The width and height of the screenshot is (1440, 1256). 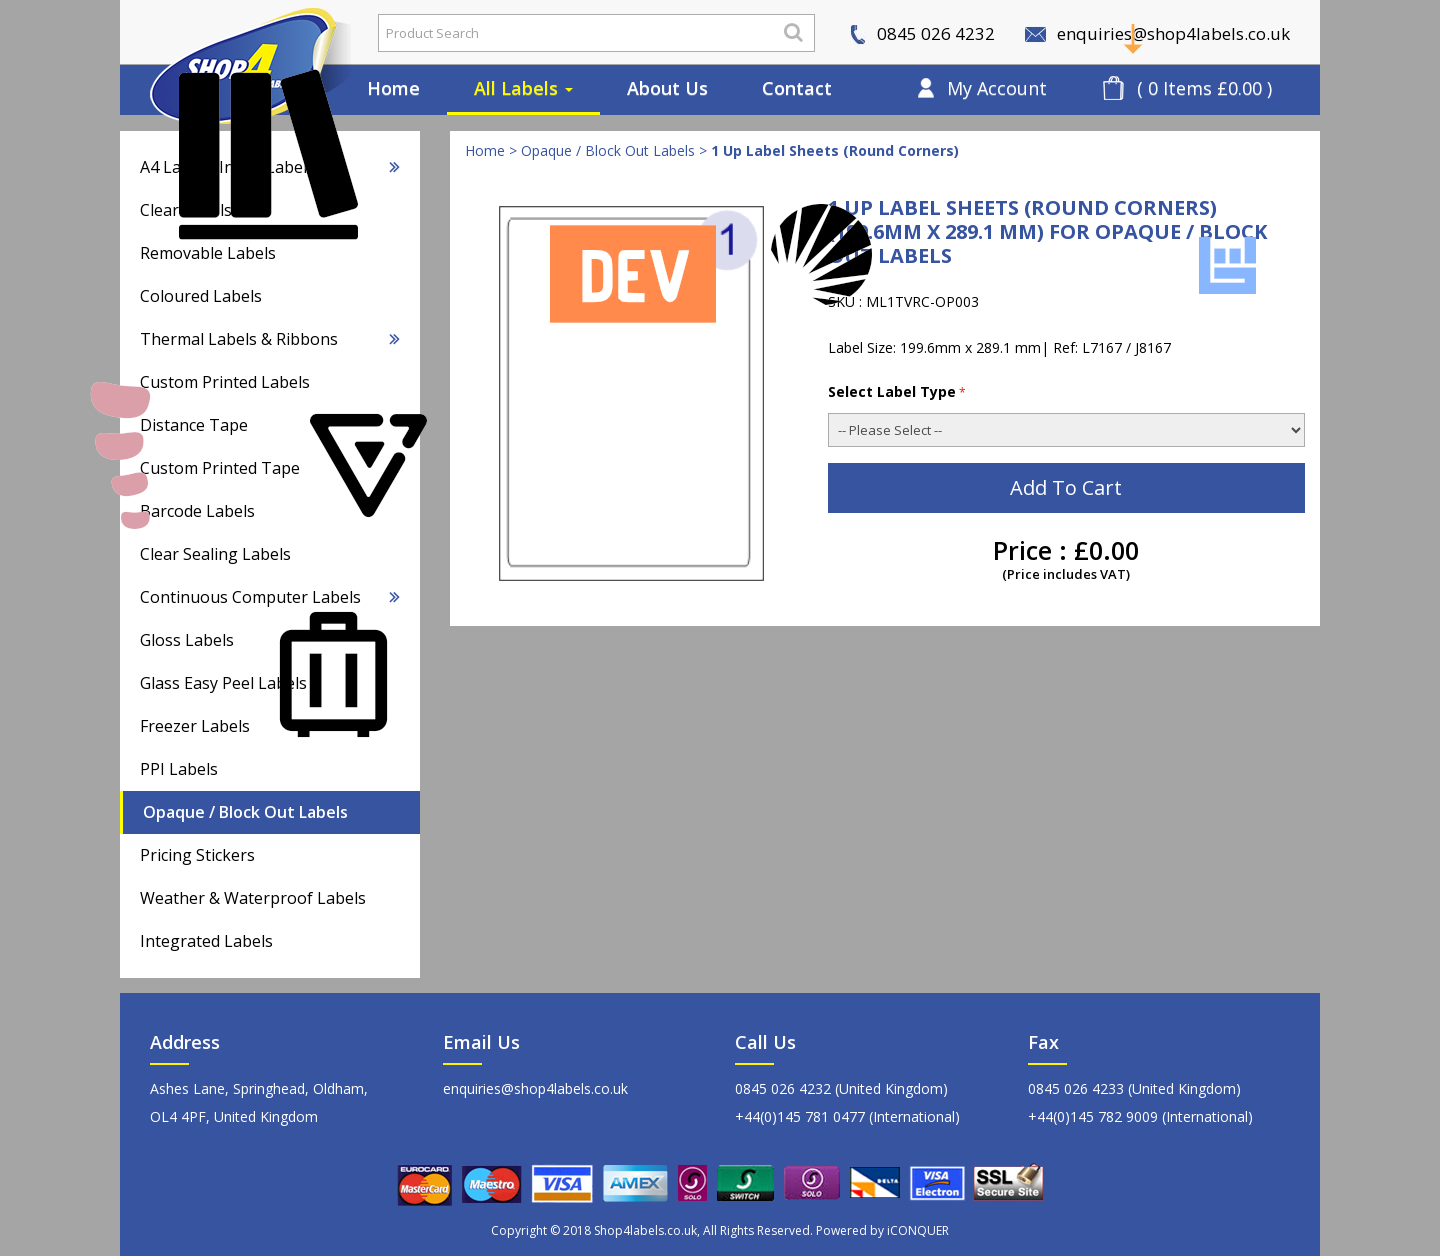 What do you see at coordinates (368, 465) in the screenshot?
I see `navigate to AntV data visualization library` at bounding box center [368, 465].